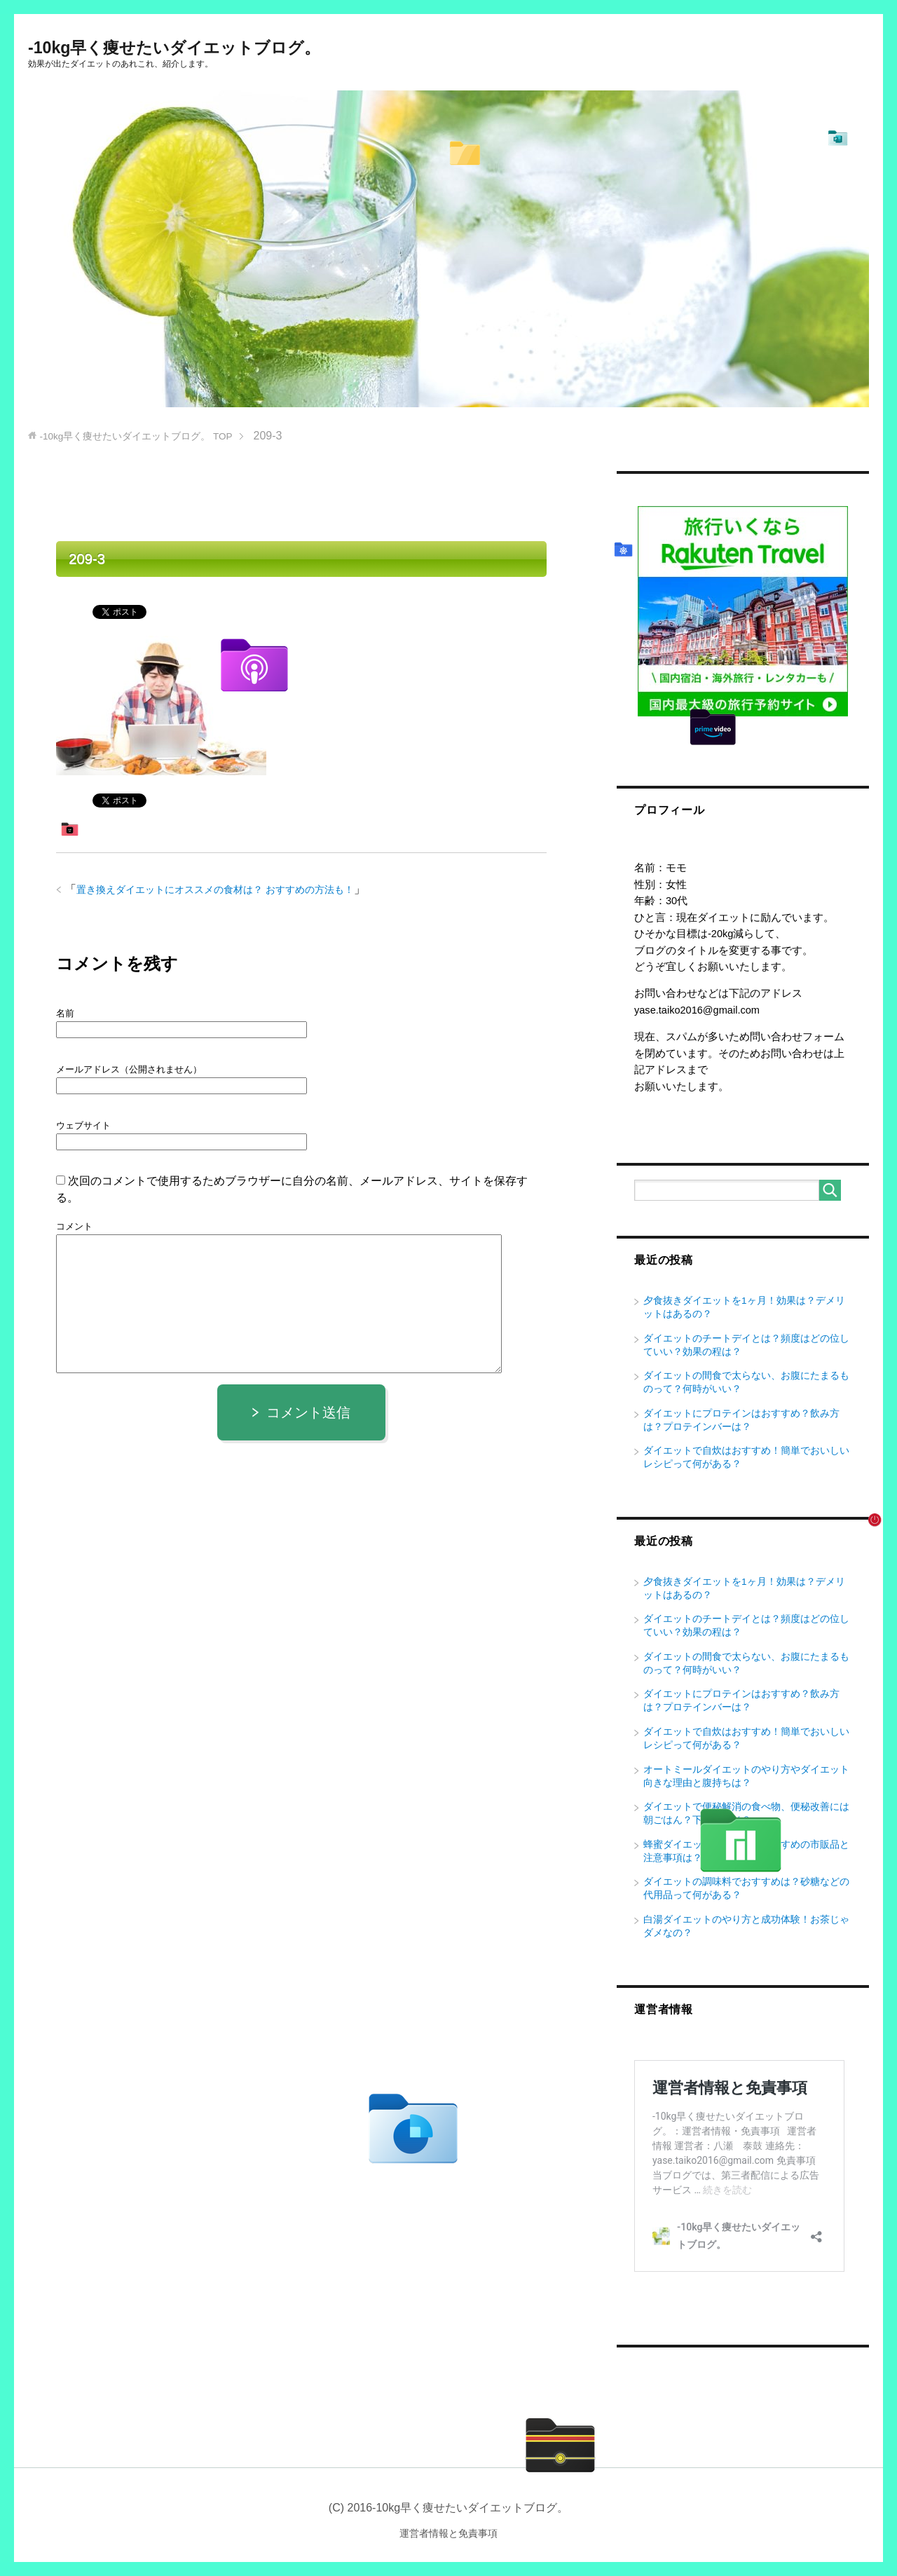 The height and width of the screenshot is (2576, 897). I want to click on open folder containing podcast files, so click(254, 667).